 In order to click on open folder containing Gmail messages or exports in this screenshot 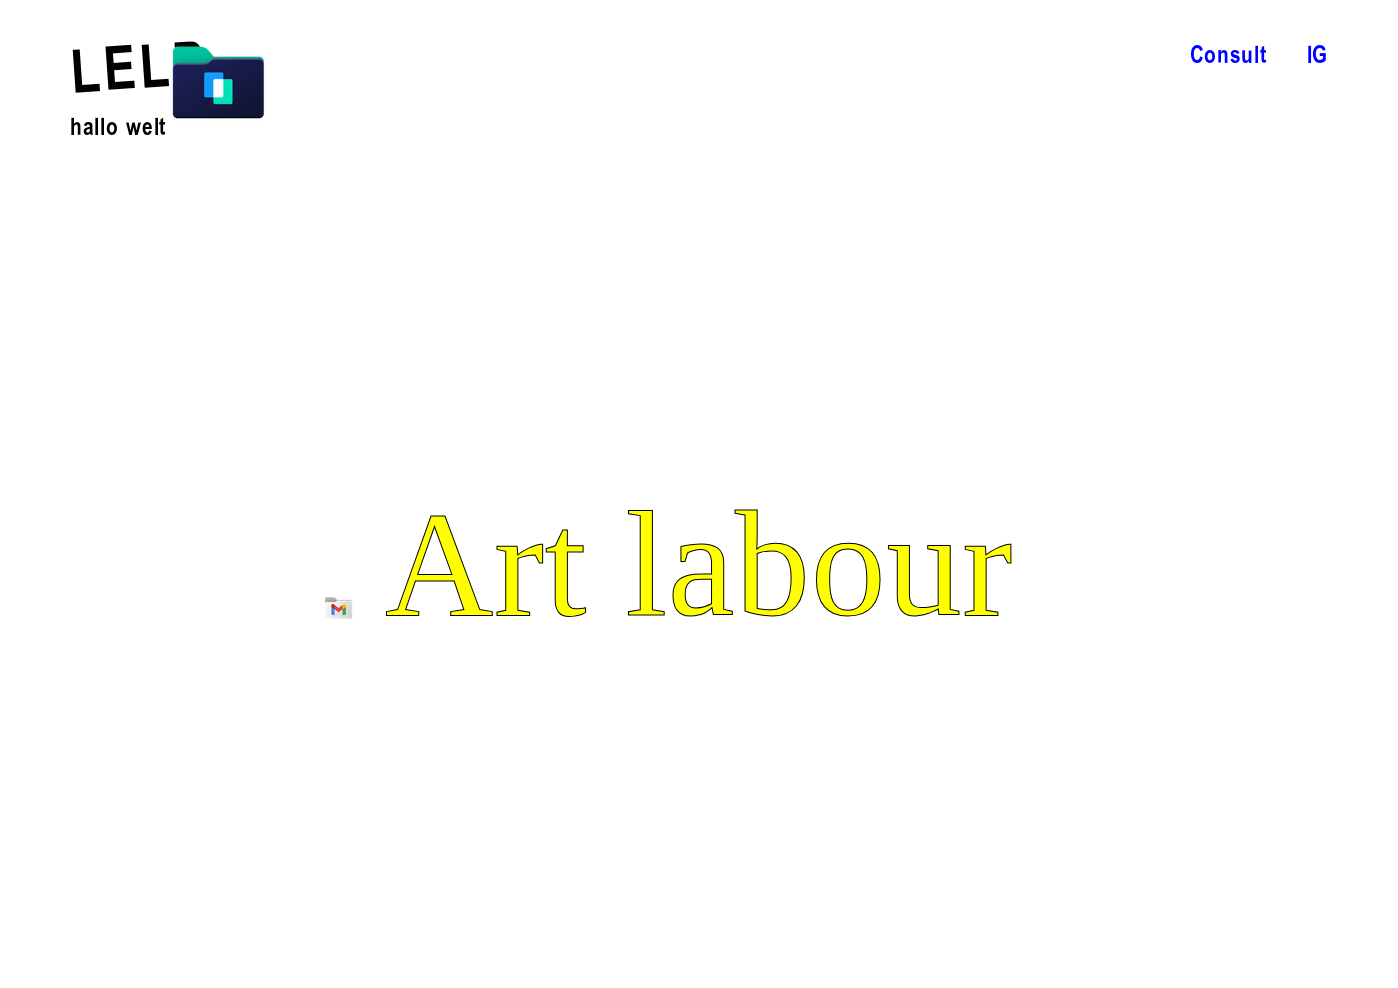, I will do `click(338, 608)`.